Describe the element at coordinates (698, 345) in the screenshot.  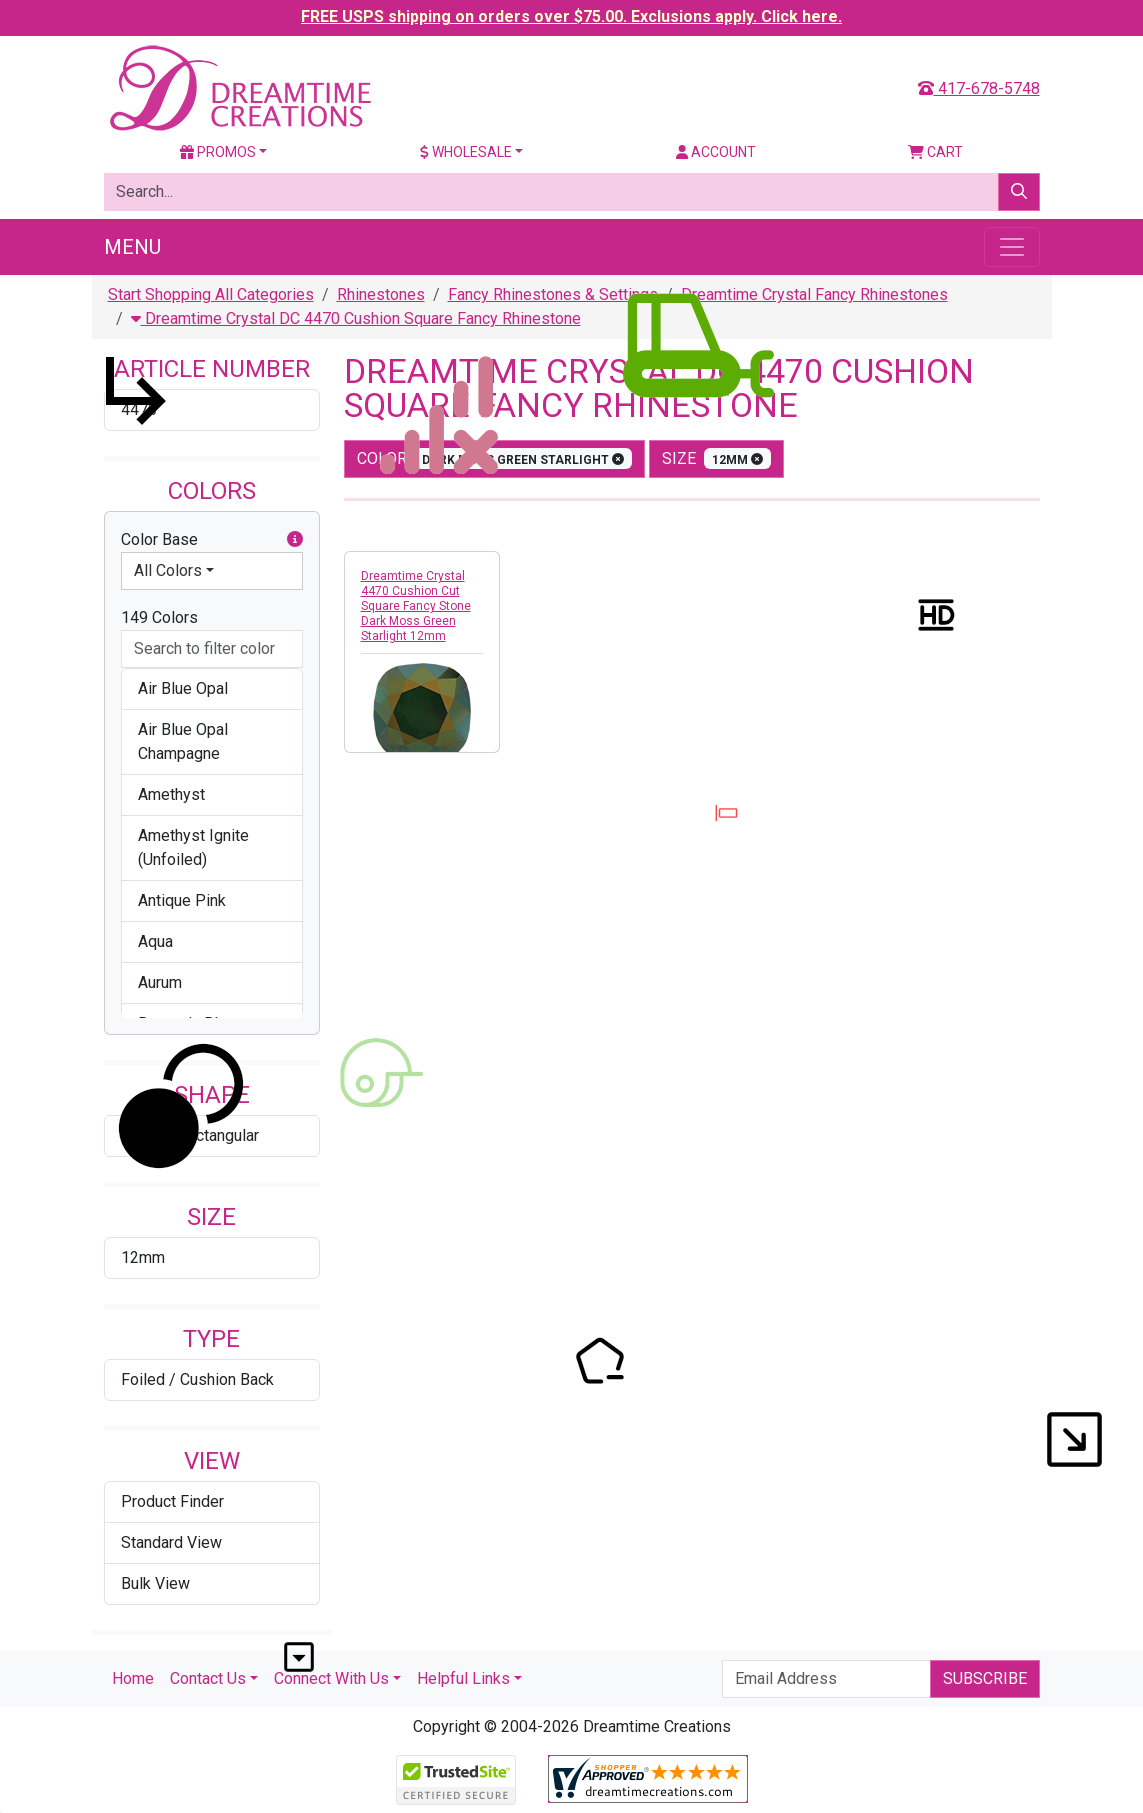
I see `construction or building feature` at that location.